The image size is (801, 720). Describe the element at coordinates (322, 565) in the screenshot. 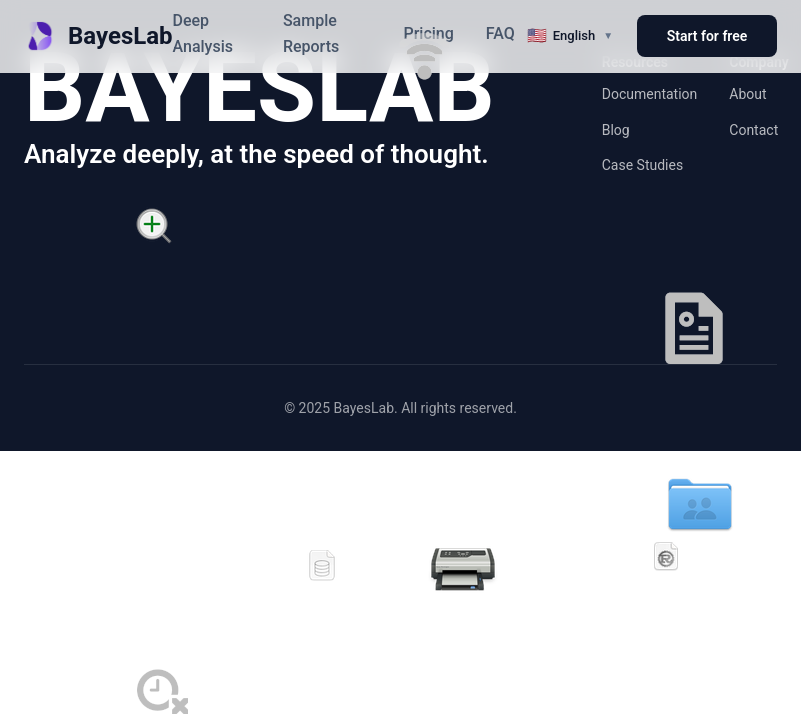

I see `open a SQL database file` at that location.